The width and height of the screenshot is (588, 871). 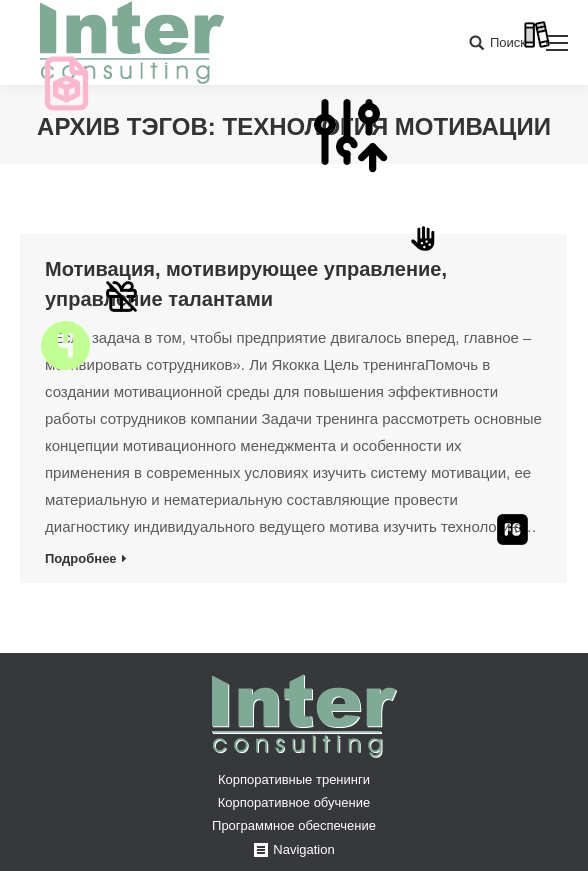 What do you see at coordinates (512, 529) in the screenshot?
I see `press F6 function key` at bounding box center [512, 529].